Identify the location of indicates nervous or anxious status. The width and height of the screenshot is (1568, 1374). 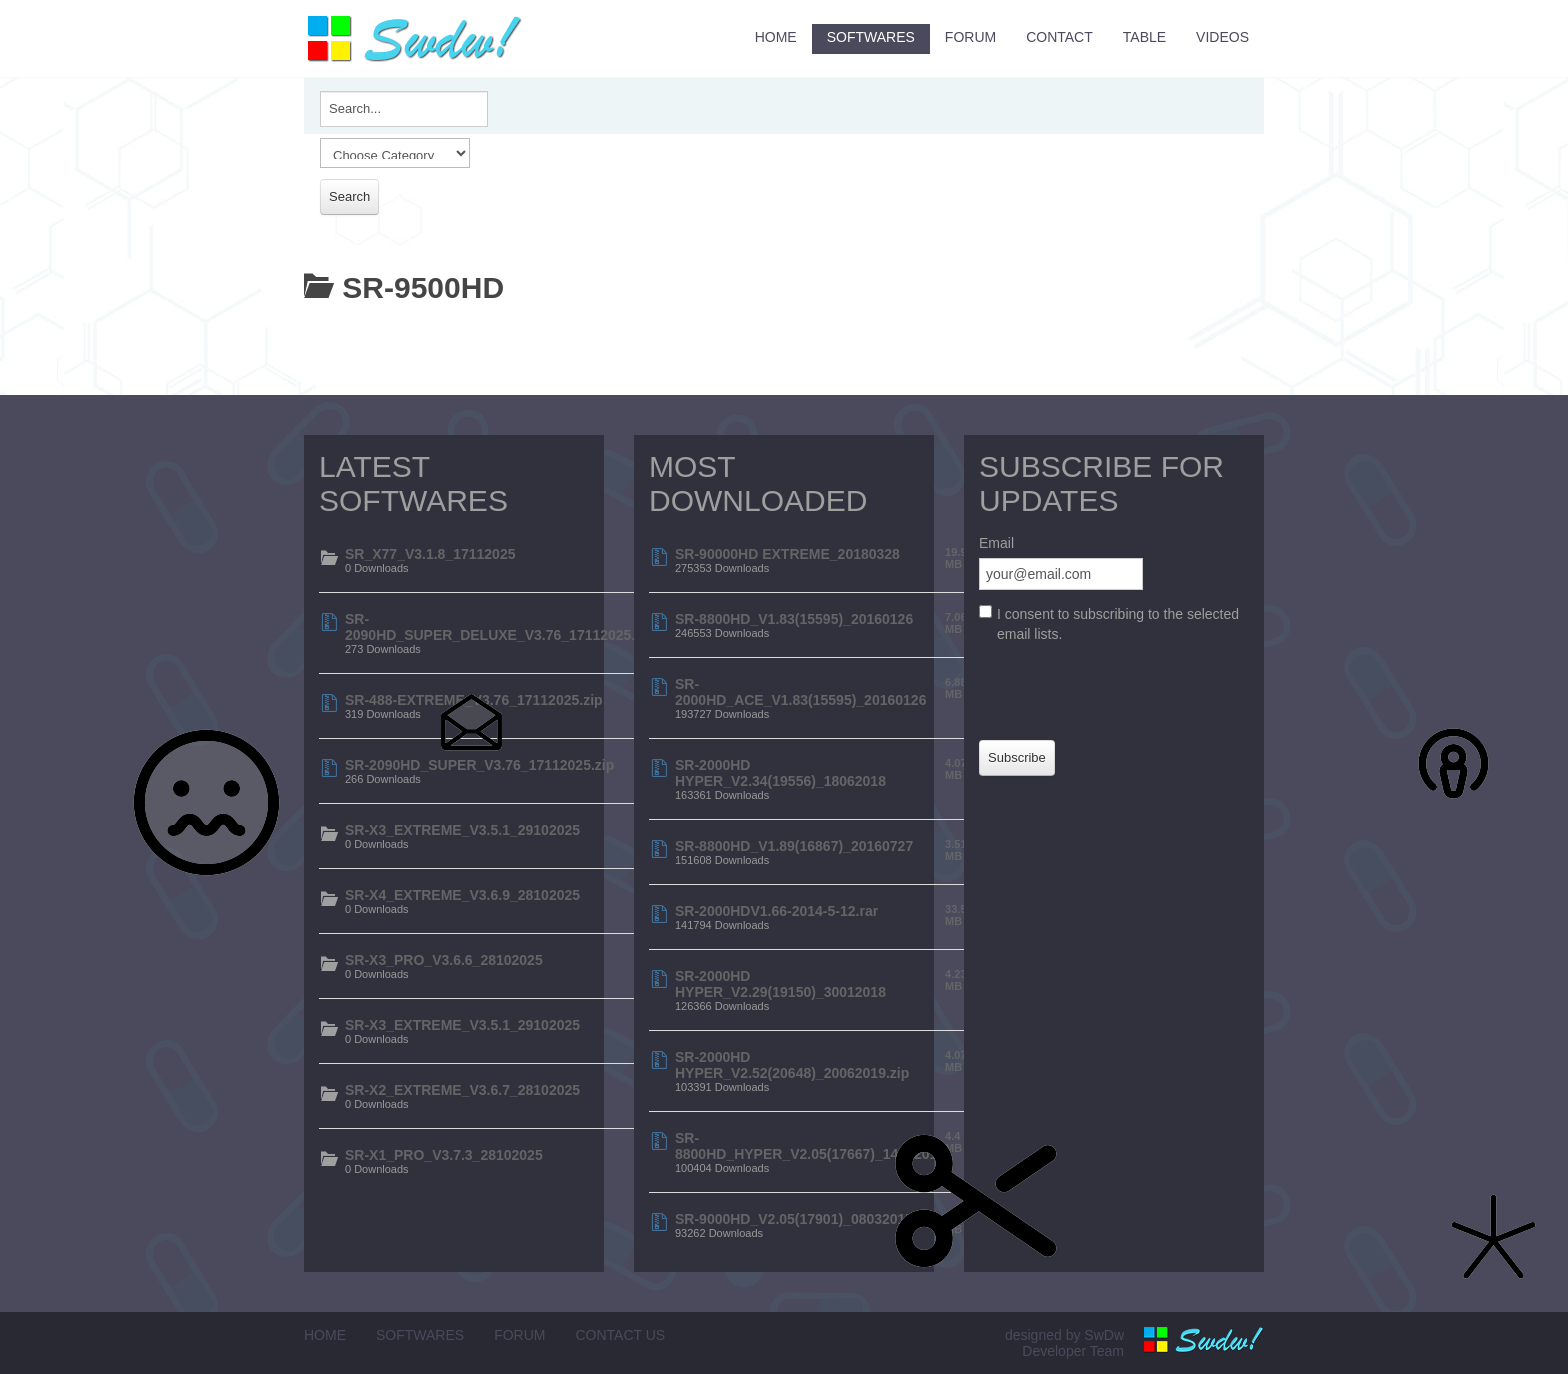
(206, 802).